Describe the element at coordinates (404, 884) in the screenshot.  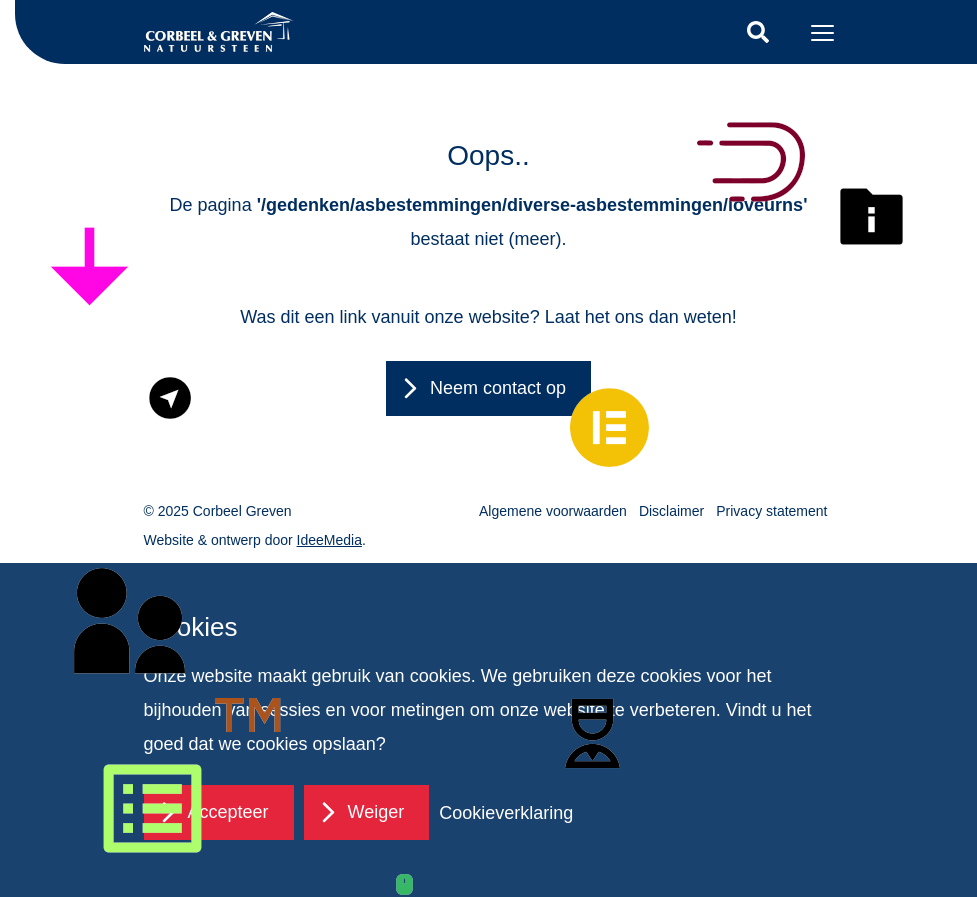
I see `indicates mouse or cursor device settings` at that location.